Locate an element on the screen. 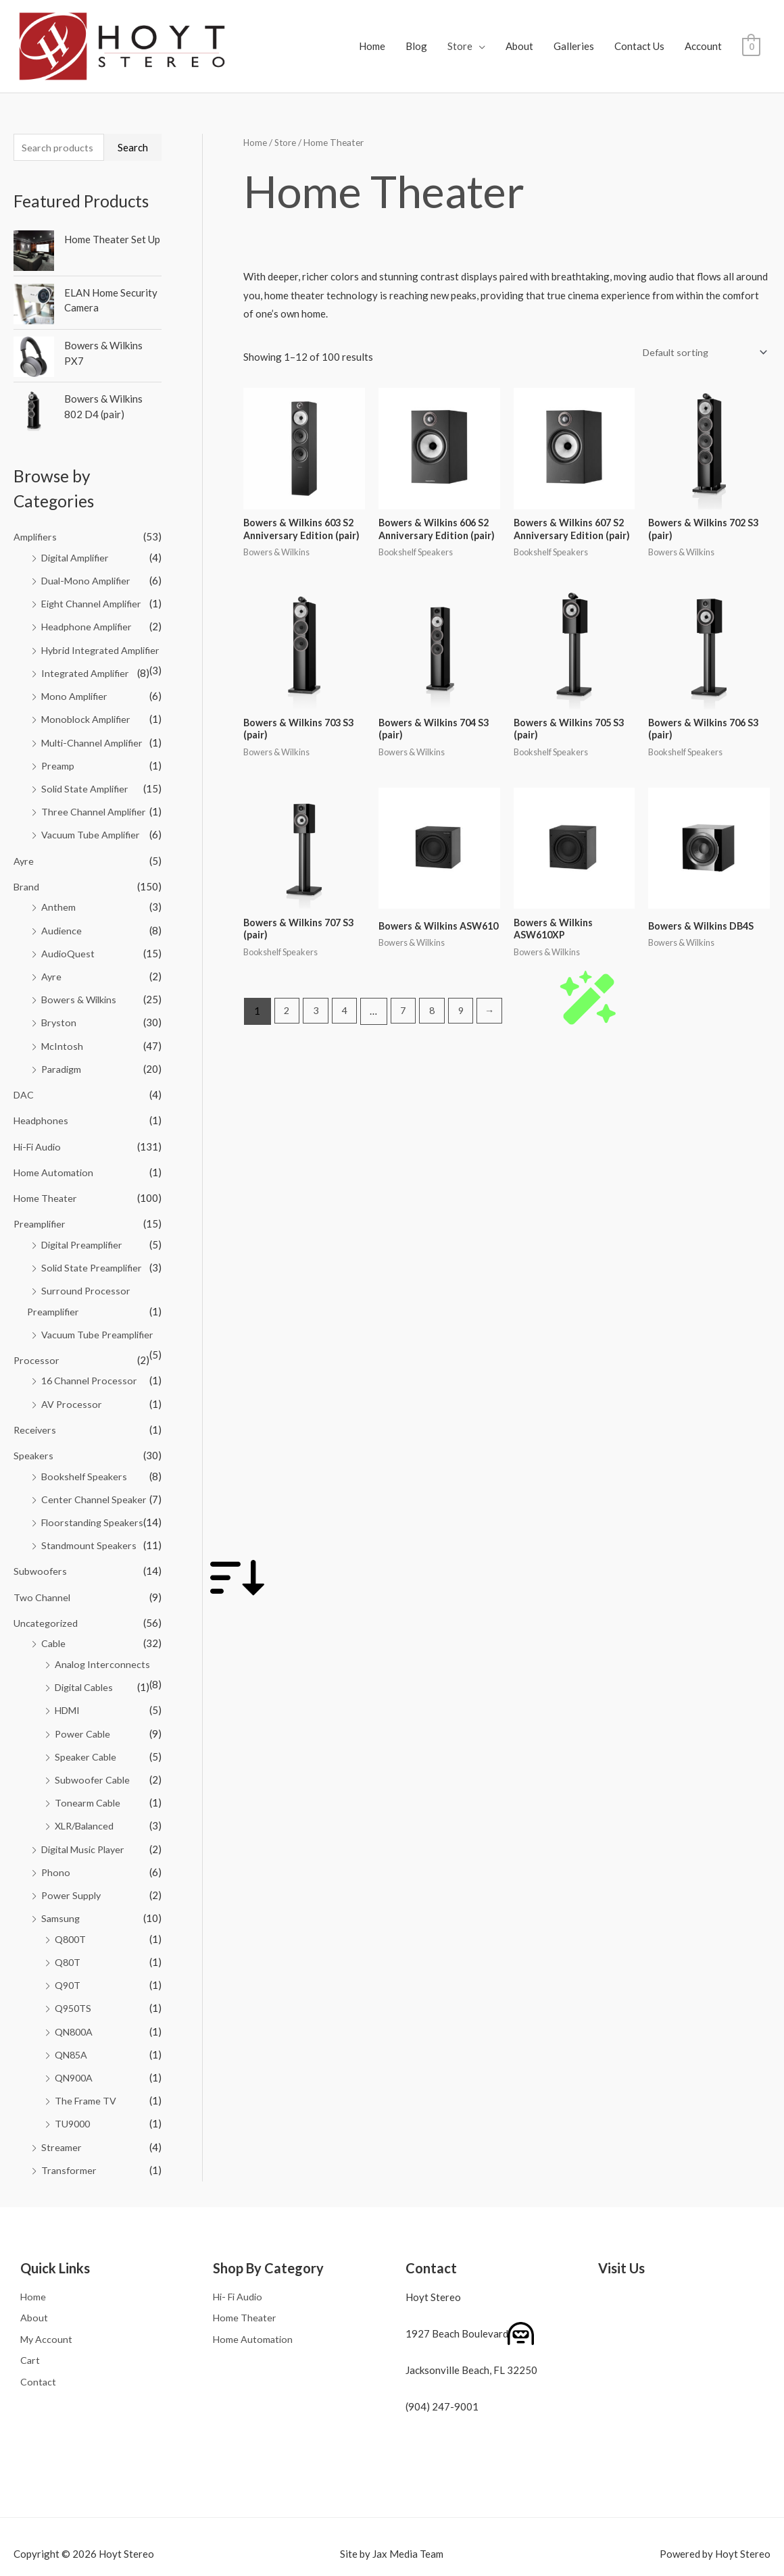 Image resolution: width=784 pixels, height=2576 pixels. apply automatic enhancements or effects is located at coordinates (589, 999).